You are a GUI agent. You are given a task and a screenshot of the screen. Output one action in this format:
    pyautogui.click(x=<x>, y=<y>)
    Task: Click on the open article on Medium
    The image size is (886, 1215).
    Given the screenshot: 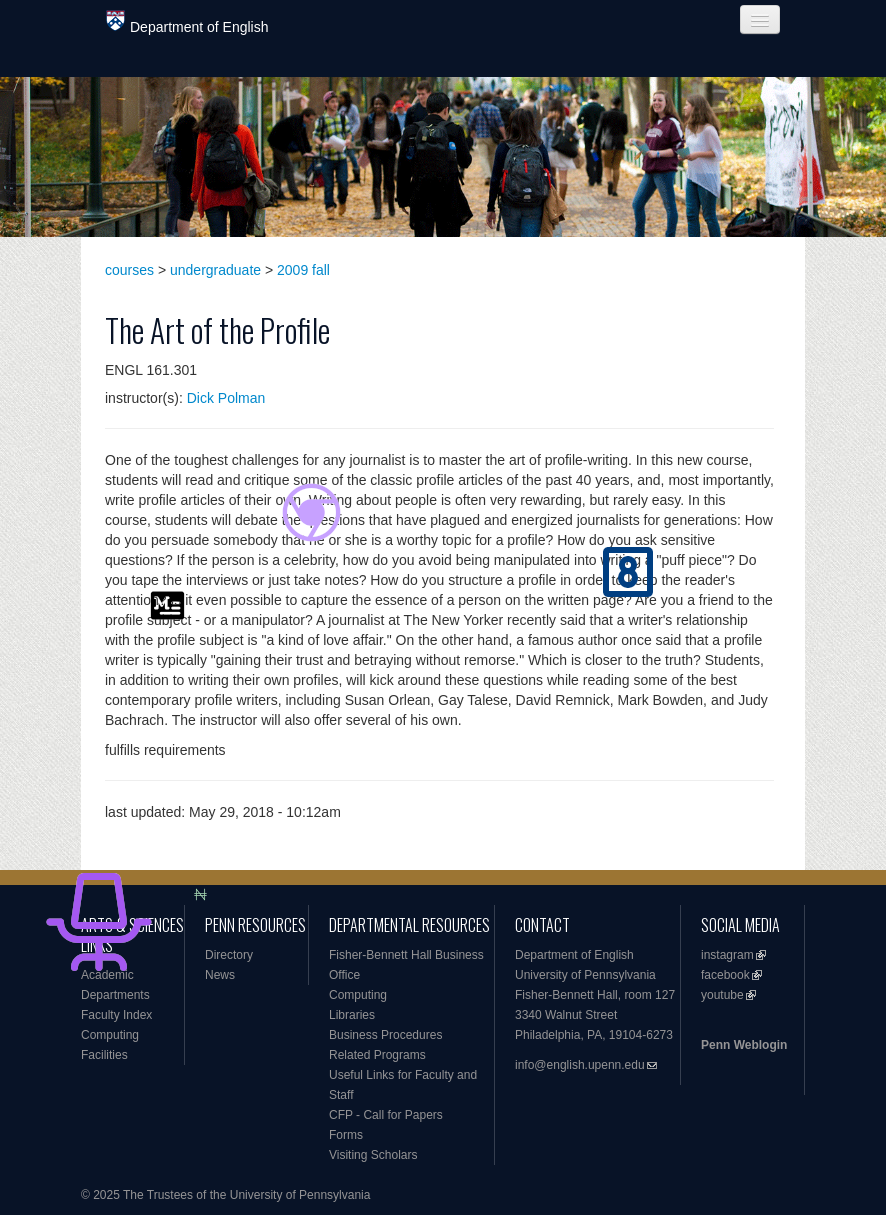 What is the action you would take?
    pyautogui.click(x=167, y=605)
    